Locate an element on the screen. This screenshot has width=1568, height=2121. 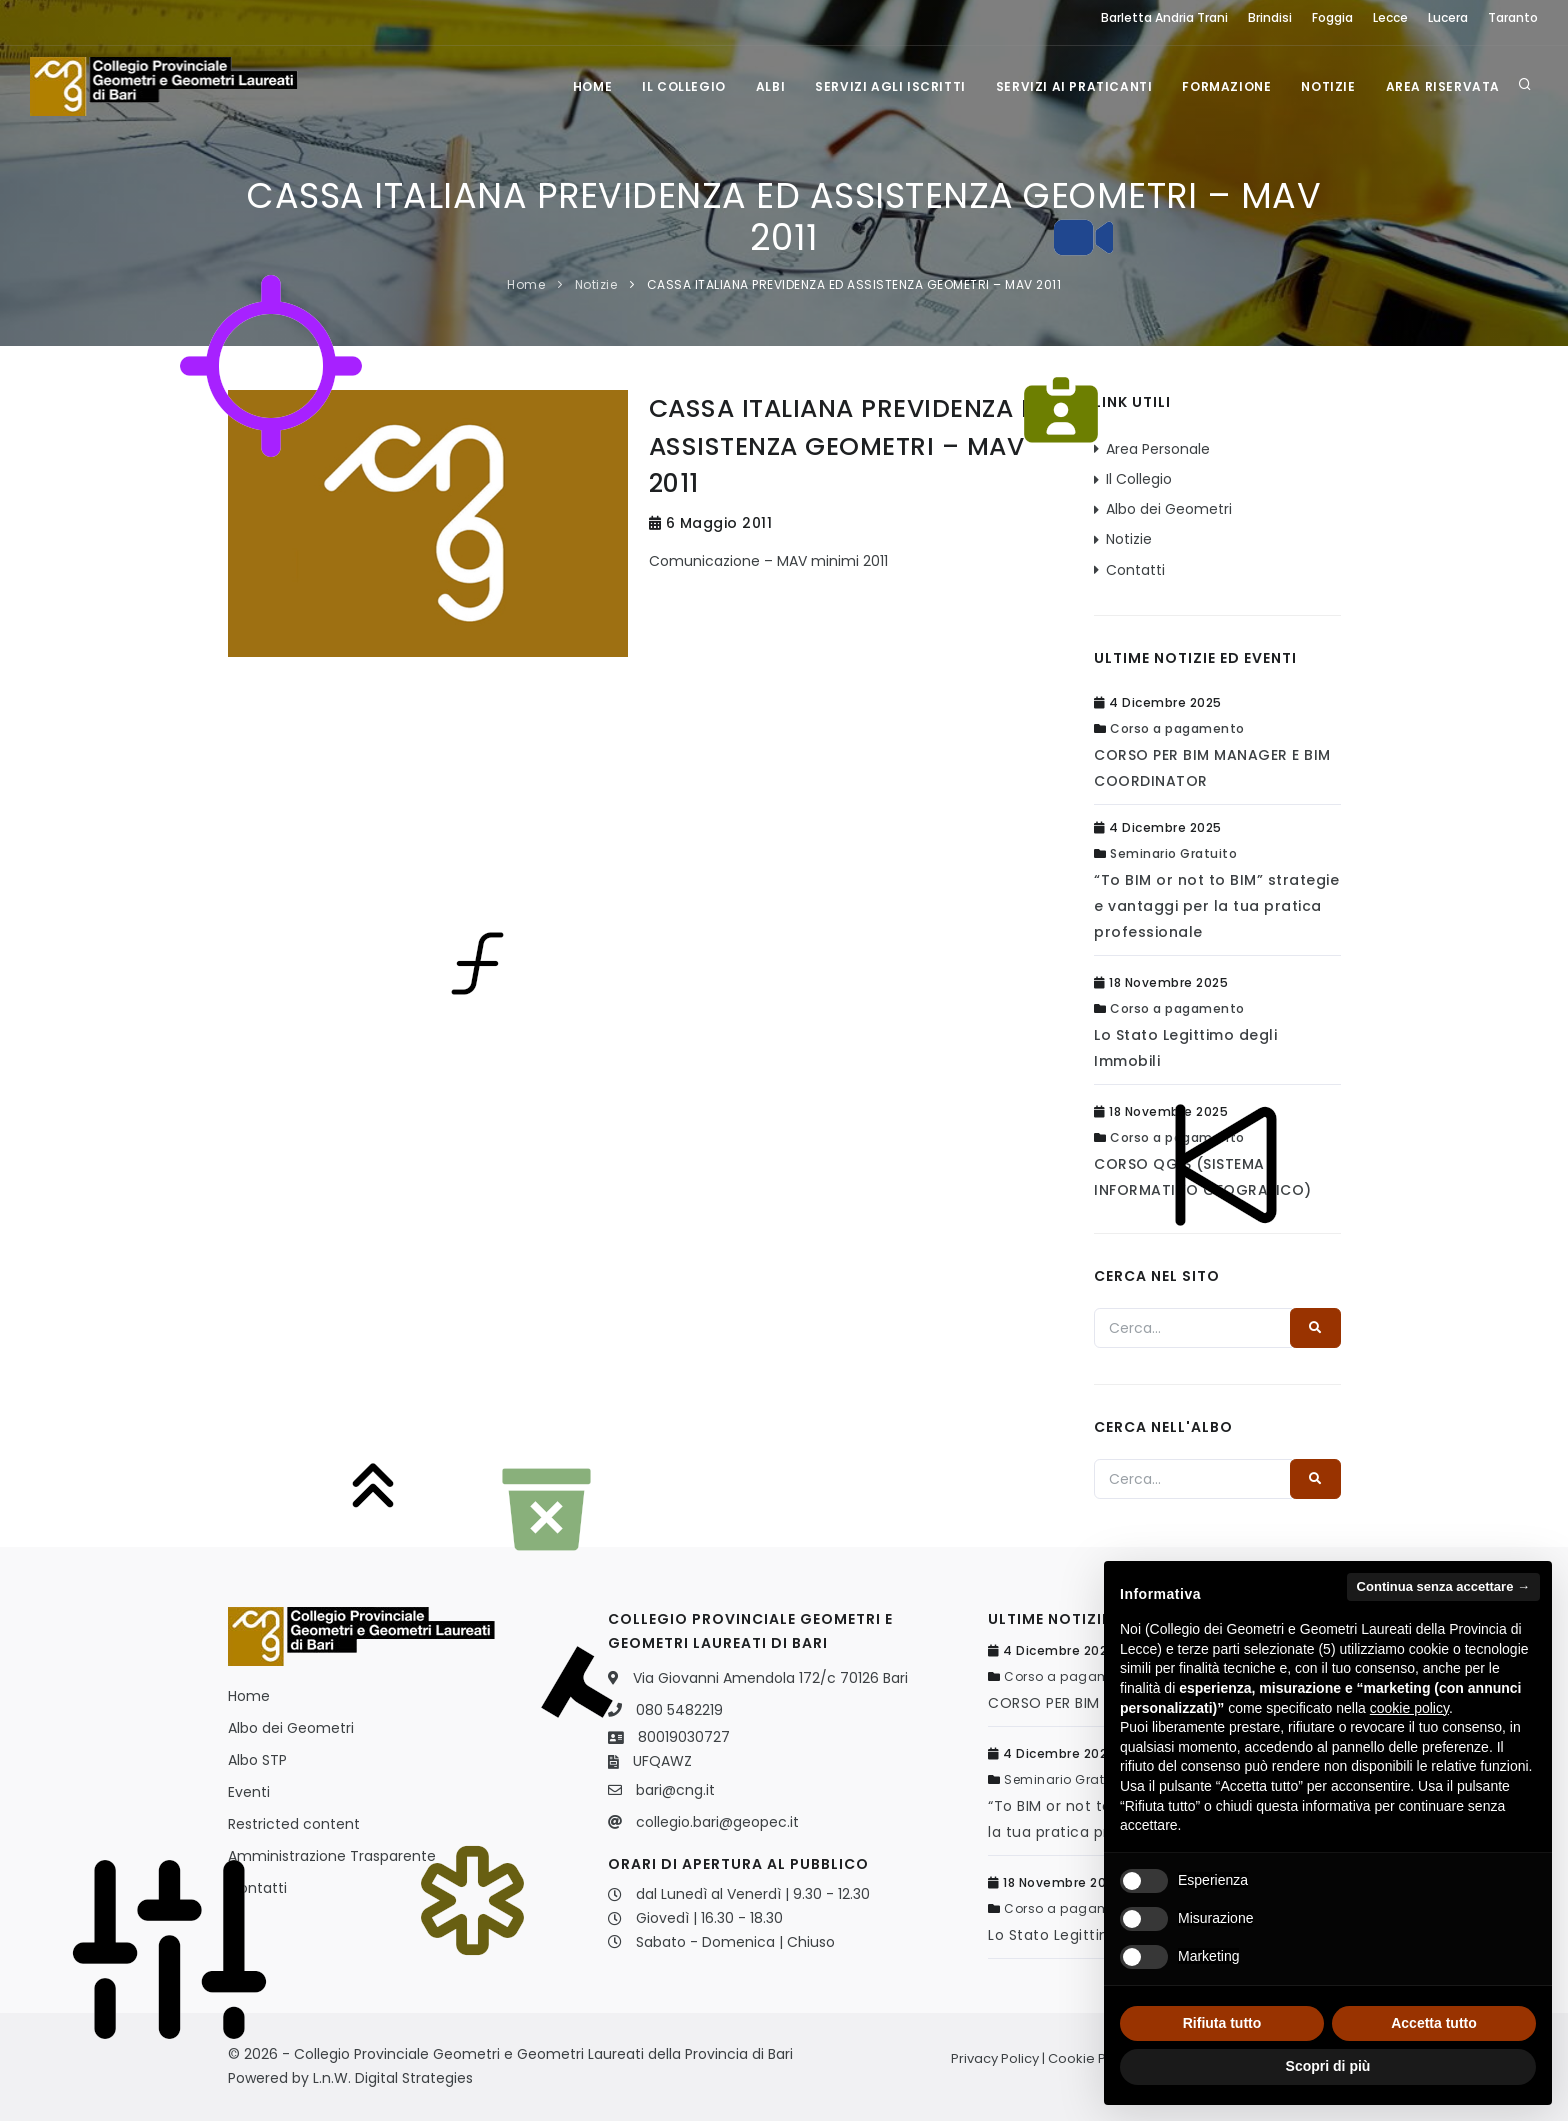
access health or medical services is located at coordinates (472, 1900).